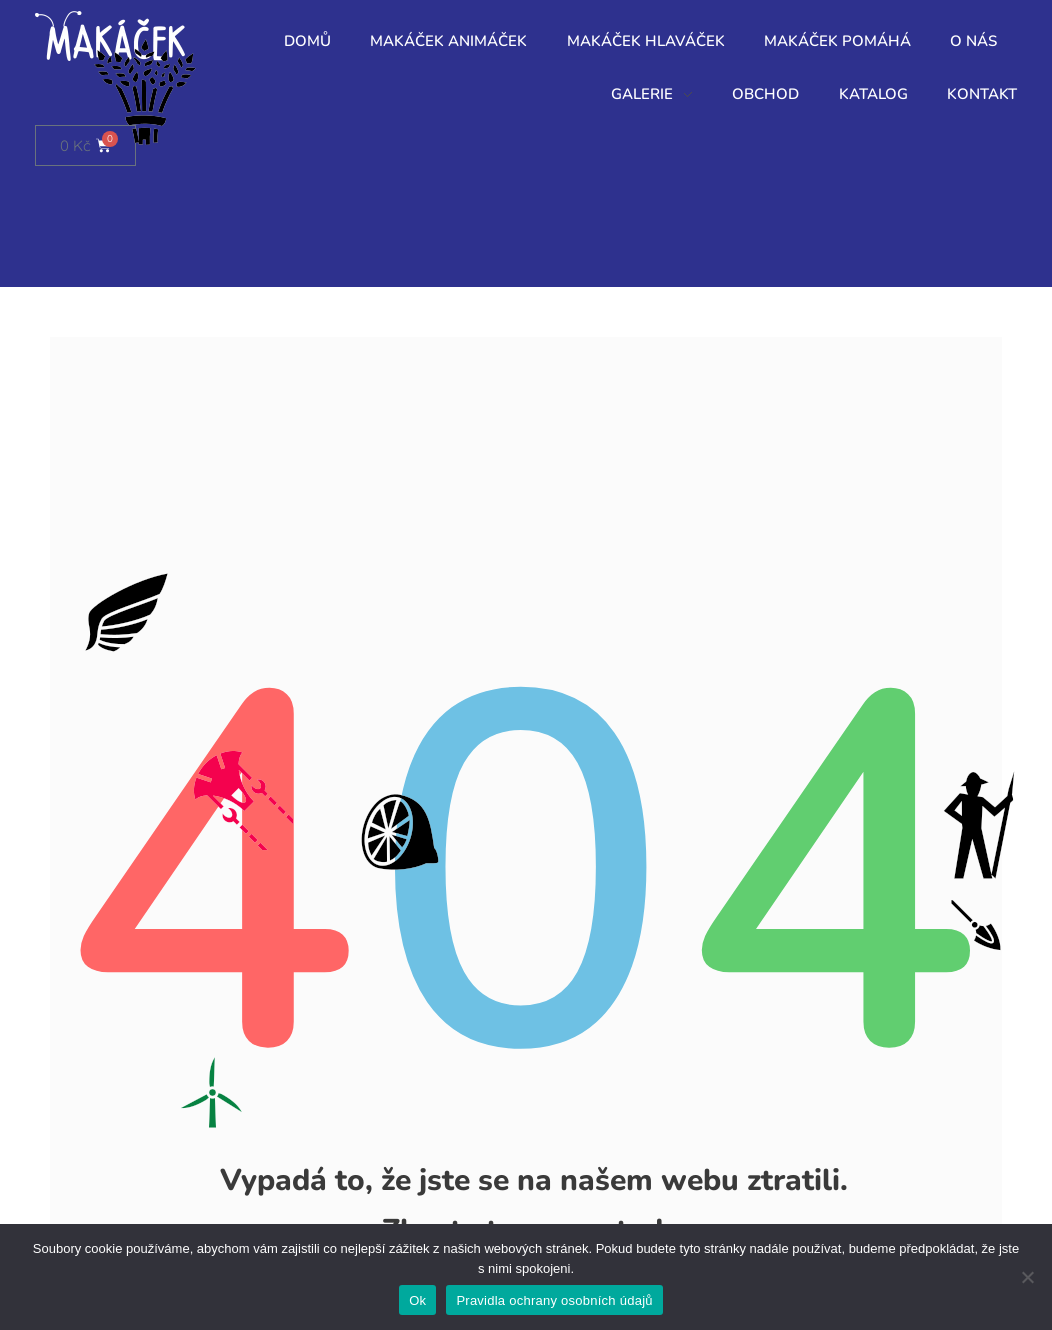 The image size is (1052, 1330). I want to click on equip arrow ammunition, so click(976, 925).